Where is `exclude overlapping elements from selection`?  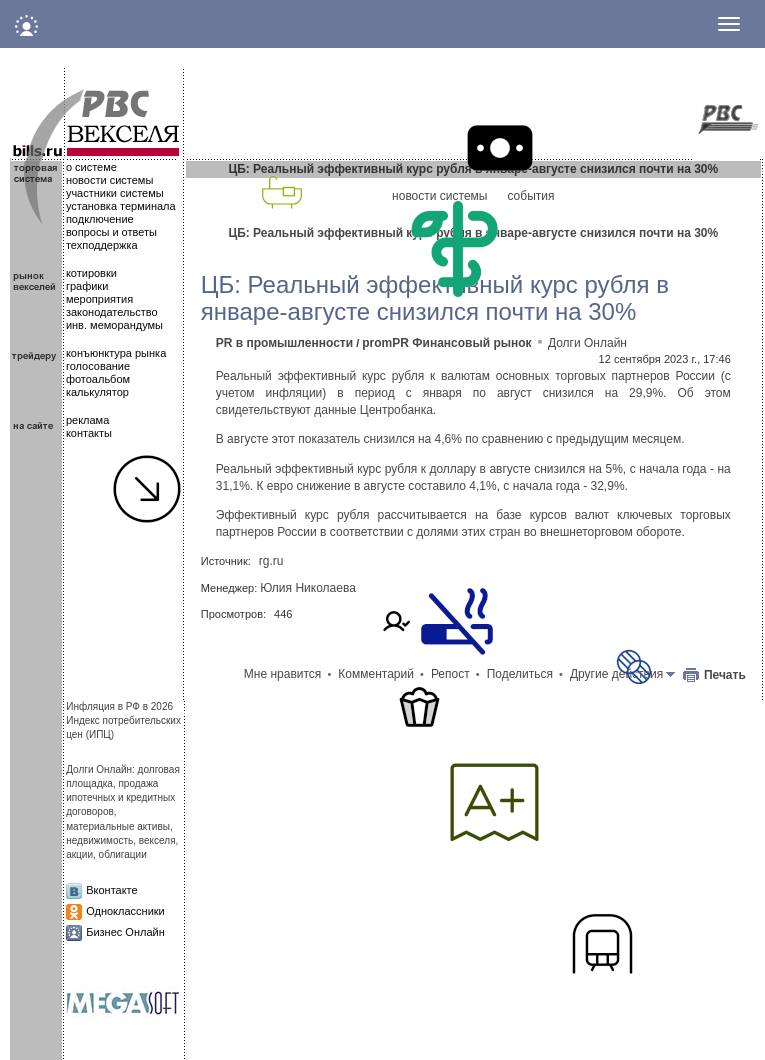 exclude overlapping elements from selection is located at coordinates (634, 667).